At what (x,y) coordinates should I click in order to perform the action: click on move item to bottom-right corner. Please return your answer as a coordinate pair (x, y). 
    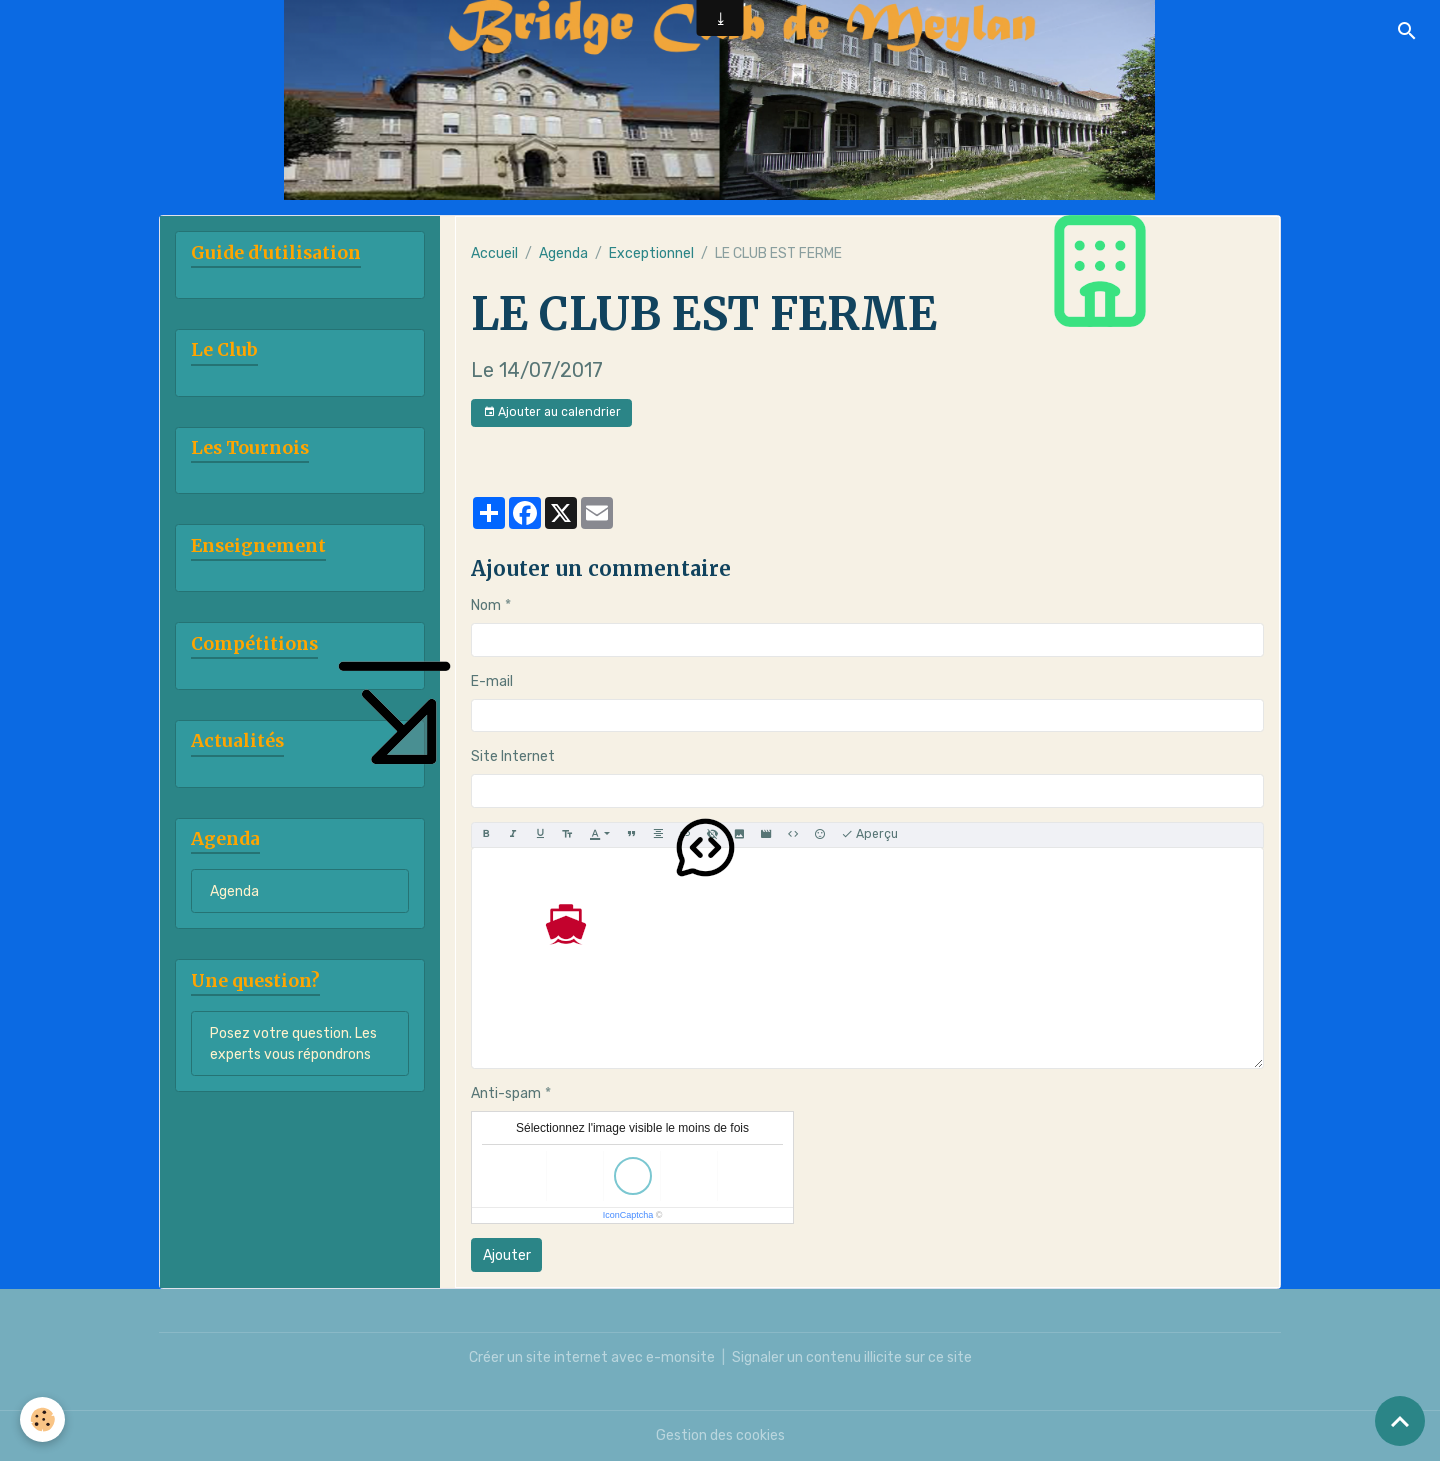
    Looking at the image, I should click on (394, 717).